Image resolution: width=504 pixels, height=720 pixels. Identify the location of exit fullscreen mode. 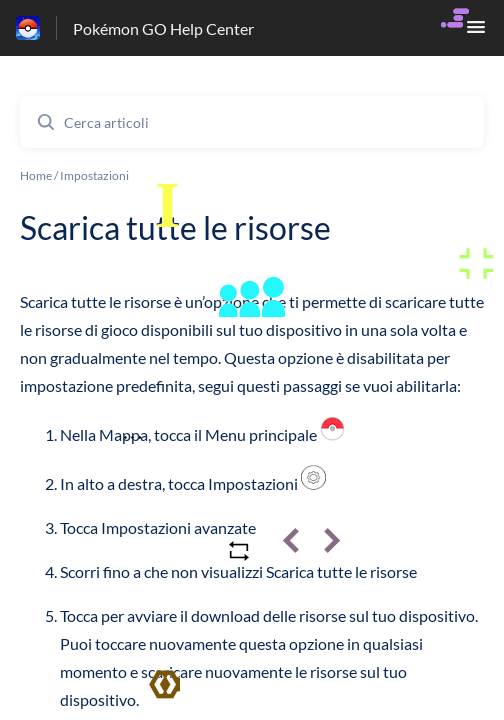
(476, 263).